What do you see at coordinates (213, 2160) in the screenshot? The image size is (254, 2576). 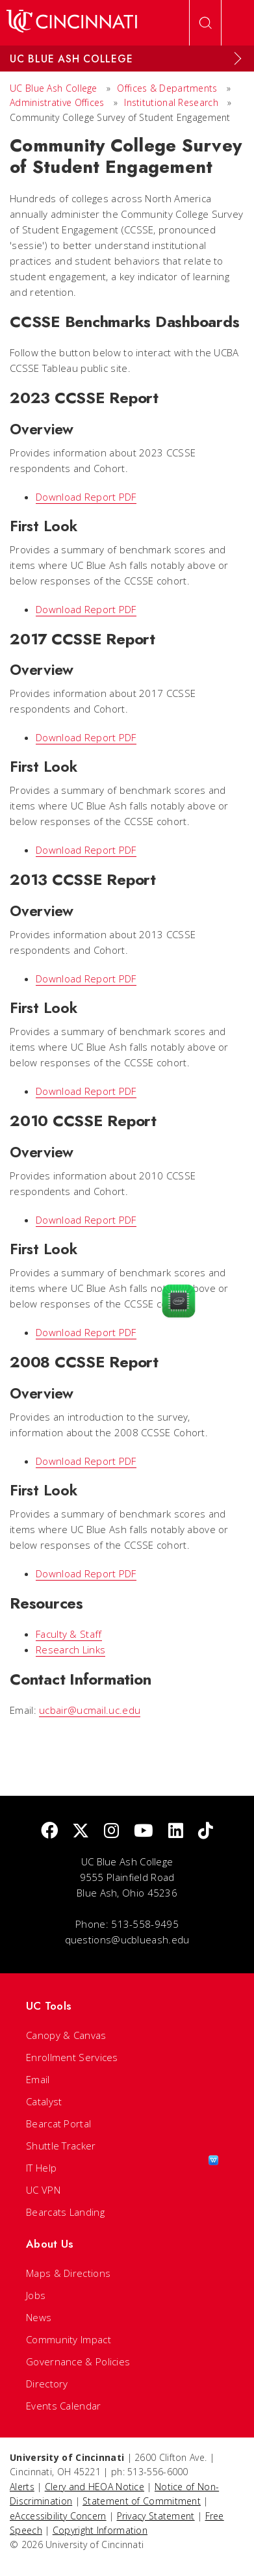 I see `open wps office application` at bounding box center [213, 2160].